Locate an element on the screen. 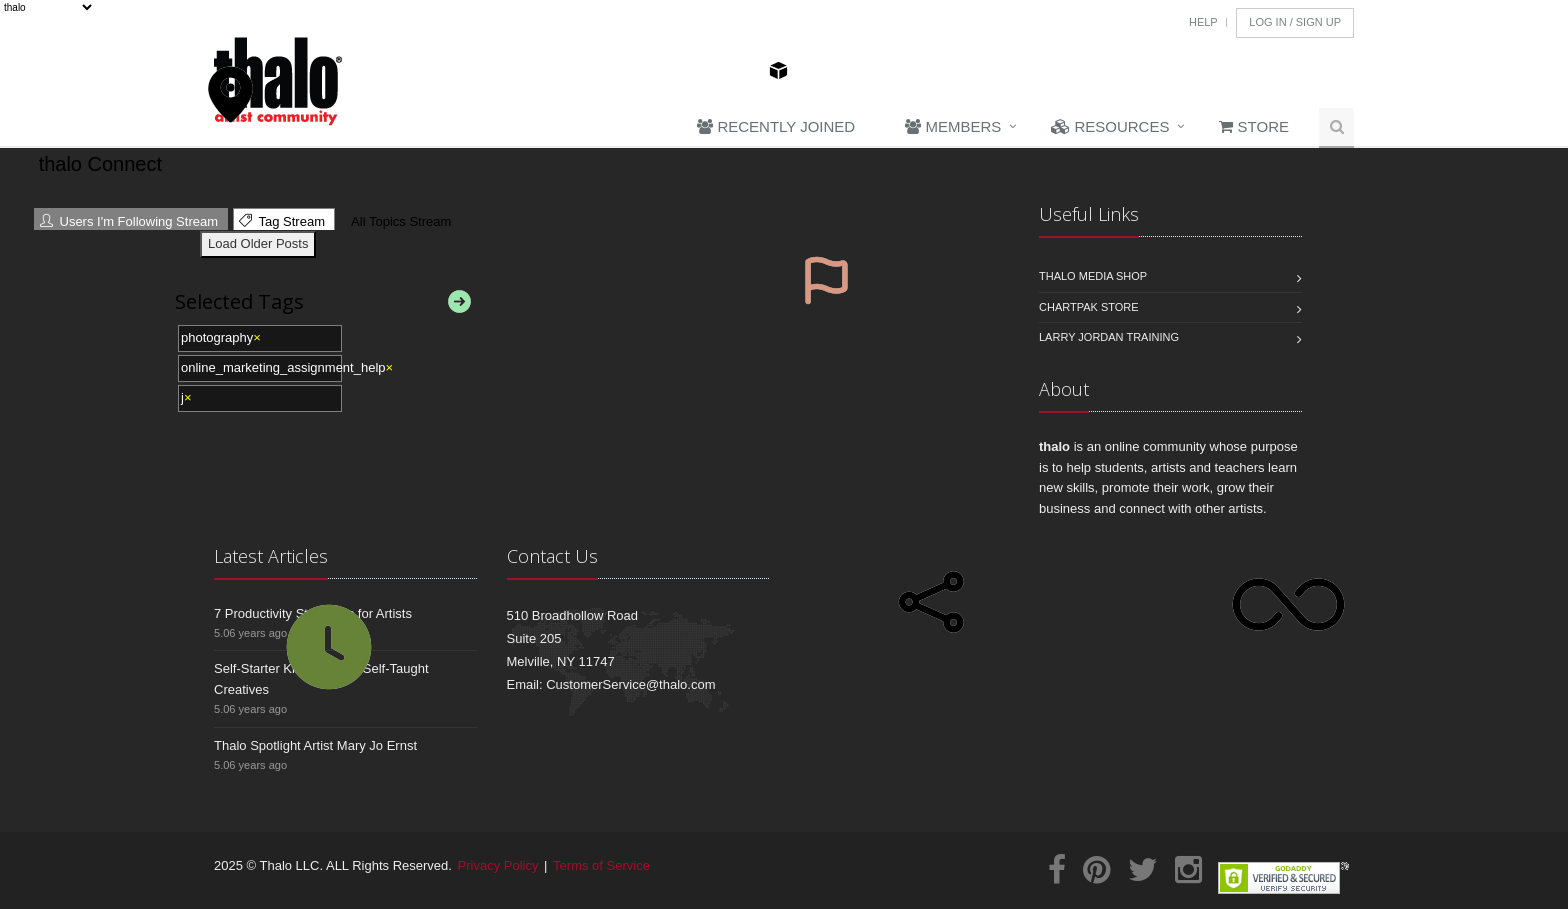  indicates unlimited or infinite content is located at coordinates (1288, 604).